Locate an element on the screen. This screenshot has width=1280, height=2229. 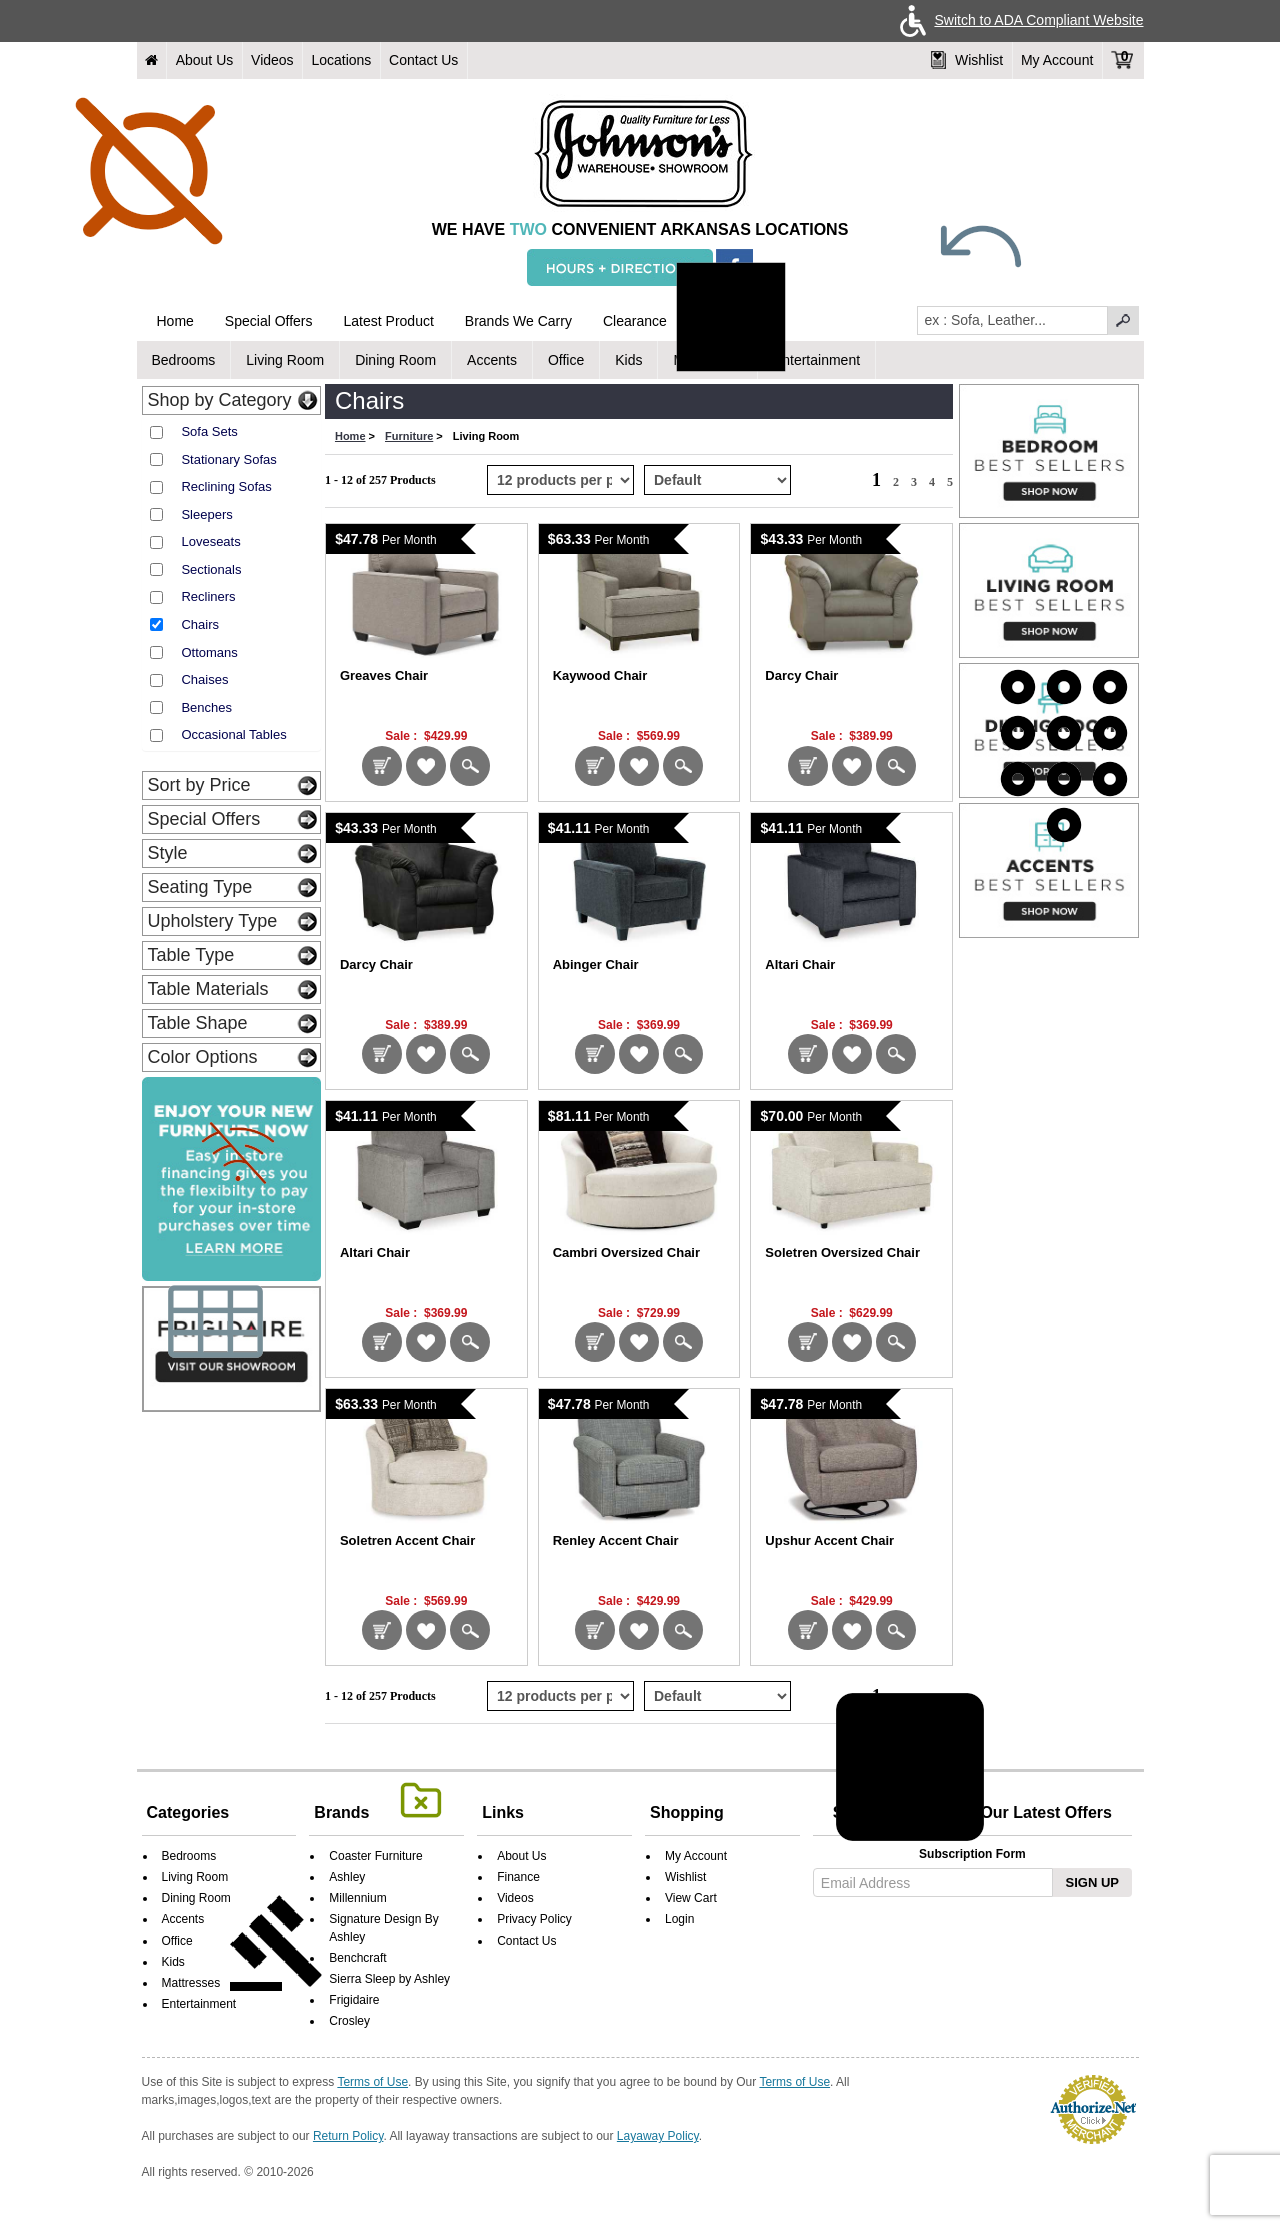
view all apps or menu options is located at coordinates (215, 1321).